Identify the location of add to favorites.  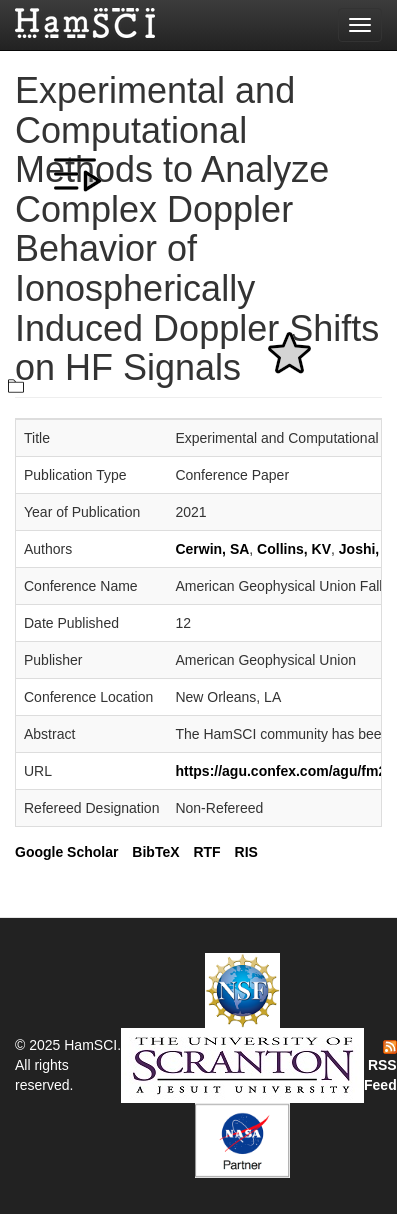
(289, 353).